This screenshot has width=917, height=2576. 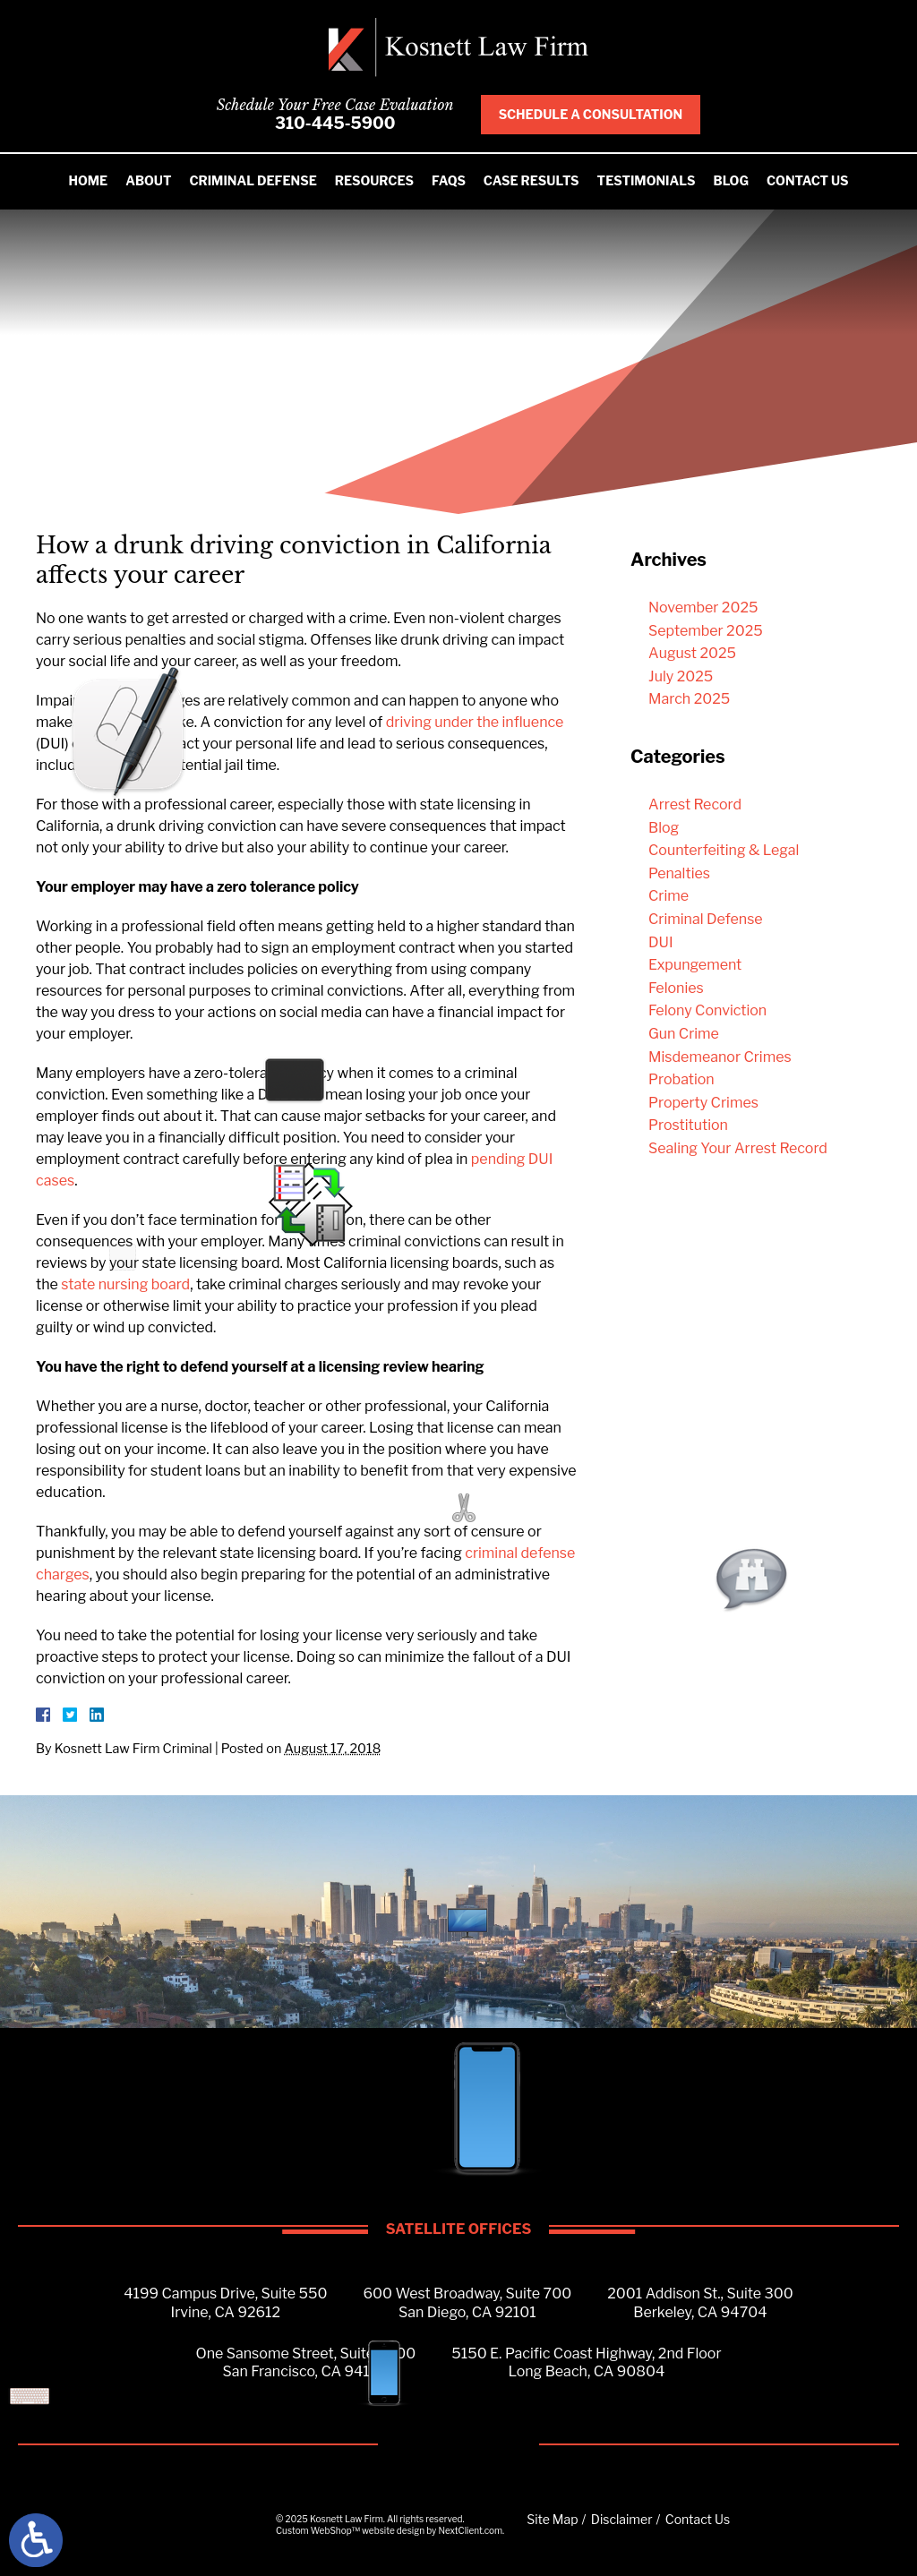 I want to click on display settings for connected monitor, so click(x=467, y=1919).